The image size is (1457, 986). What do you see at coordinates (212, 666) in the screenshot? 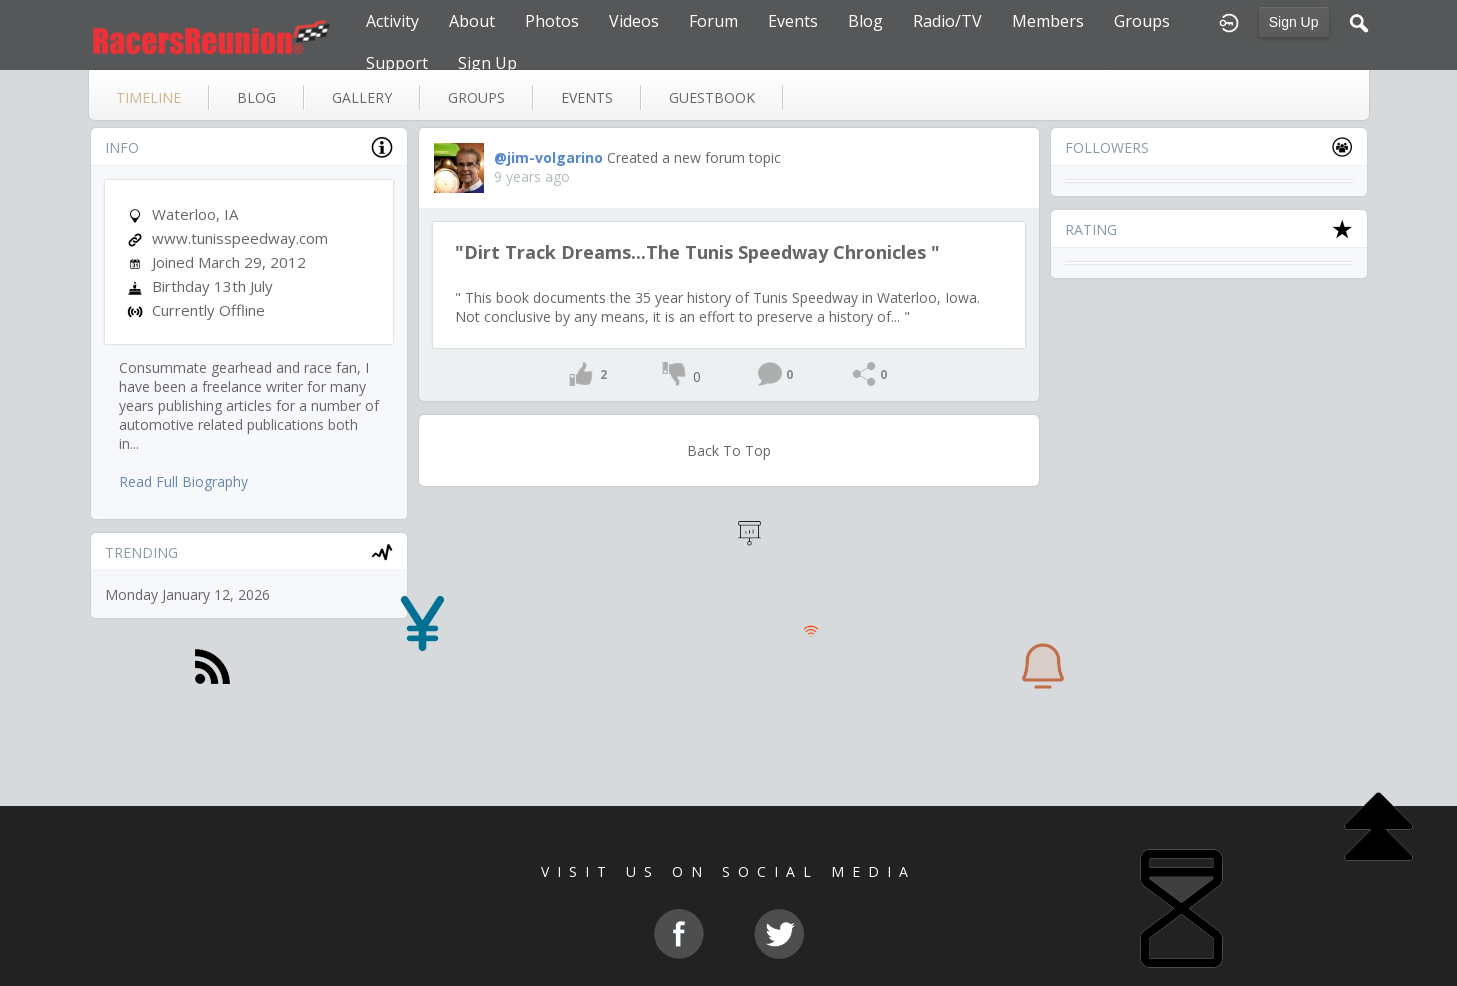
I see `subscribe to RSS feed` at bounding box center [212, 666].